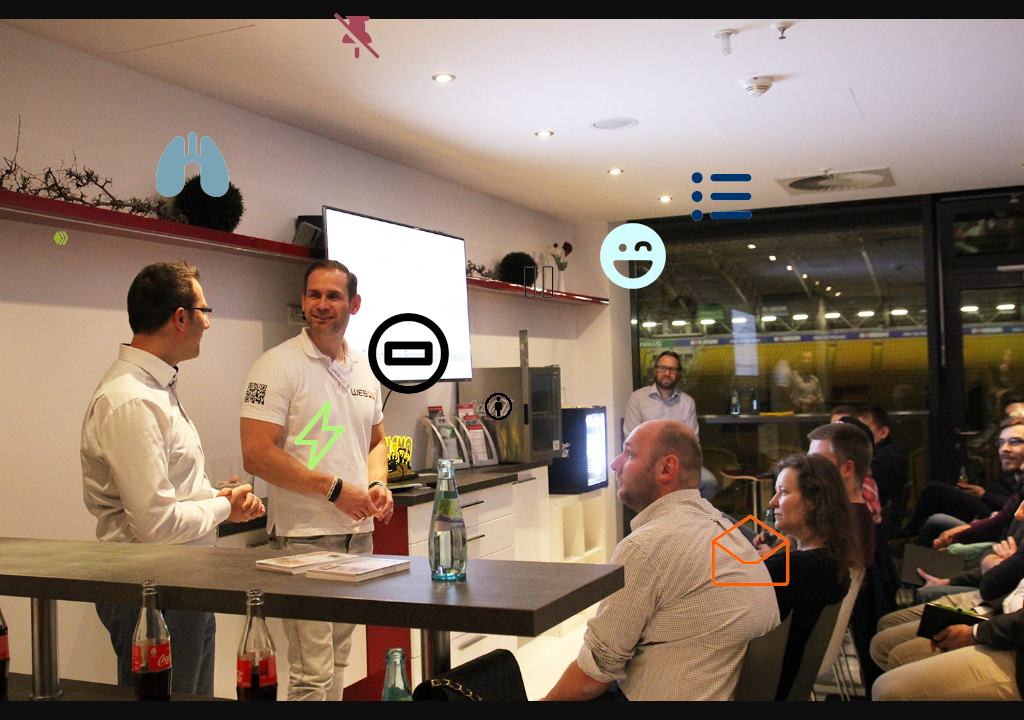 The width and height of the screenshot is (1024, 720). I want to click on access respiratory health information, so click(192, 164).